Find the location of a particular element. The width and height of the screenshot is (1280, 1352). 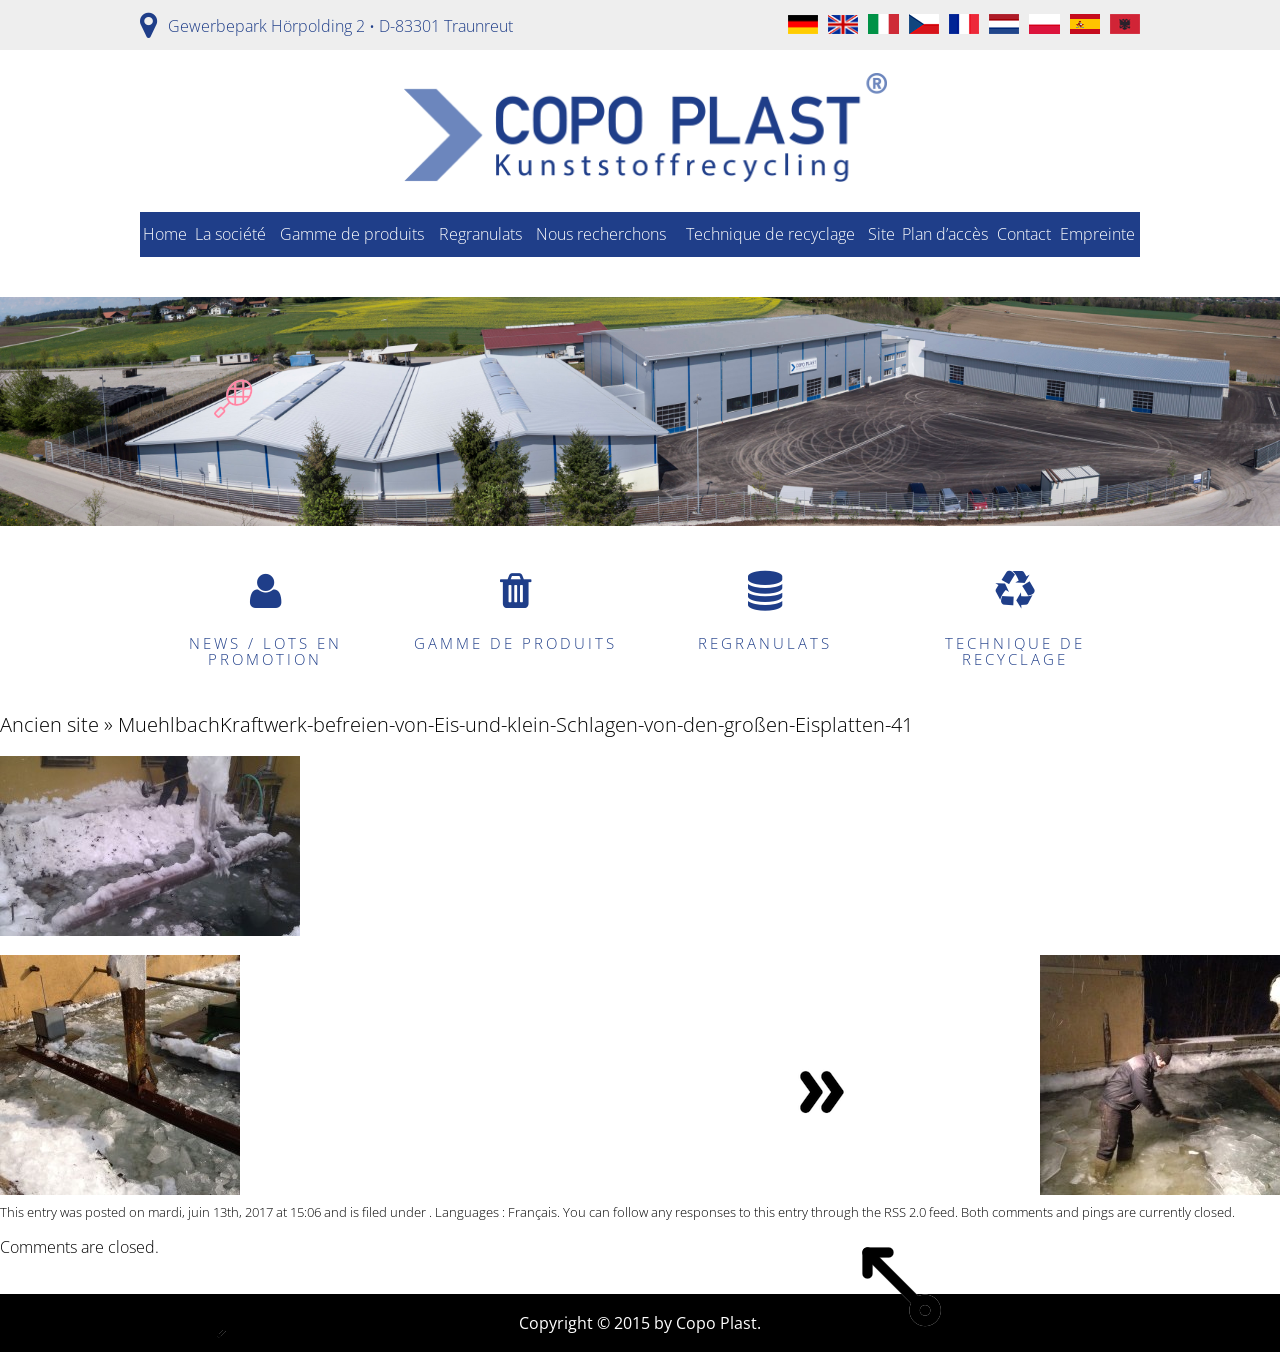

skip forward or advance to next item is located at coordinates (819, 1092).